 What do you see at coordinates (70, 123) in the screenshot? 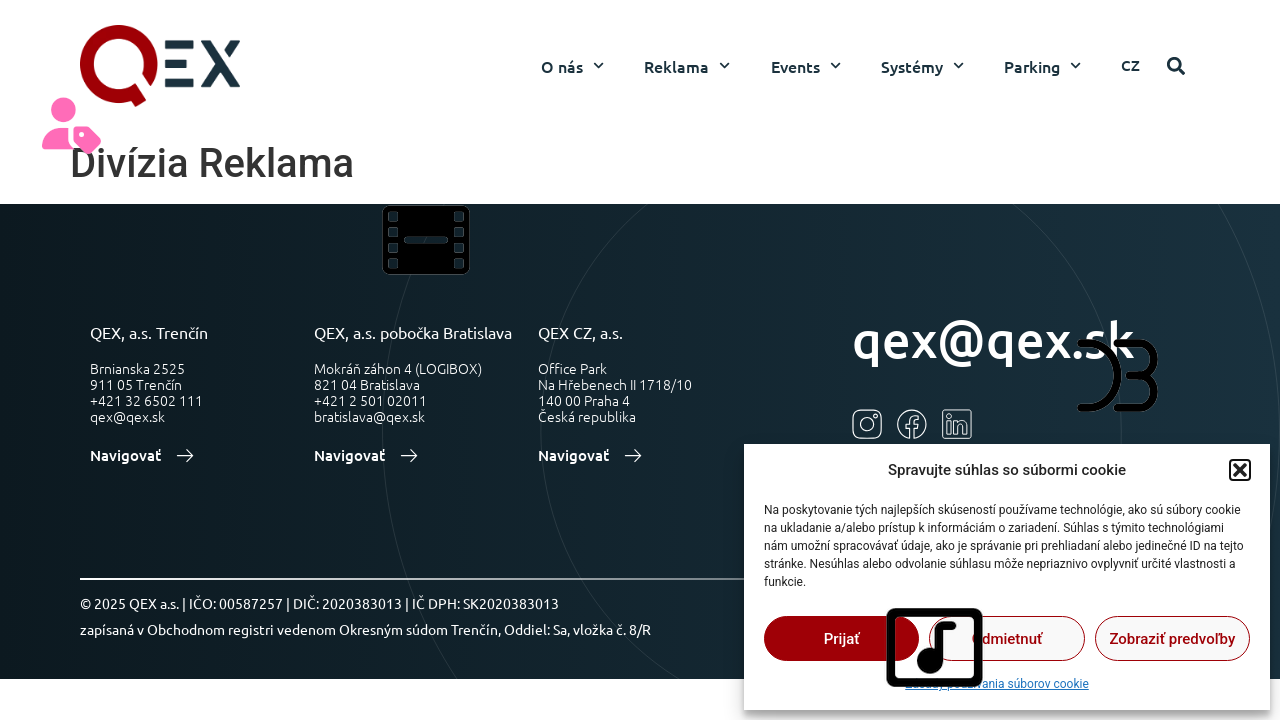
I see `tag or label a user profile` at bounding box center [70, 123].